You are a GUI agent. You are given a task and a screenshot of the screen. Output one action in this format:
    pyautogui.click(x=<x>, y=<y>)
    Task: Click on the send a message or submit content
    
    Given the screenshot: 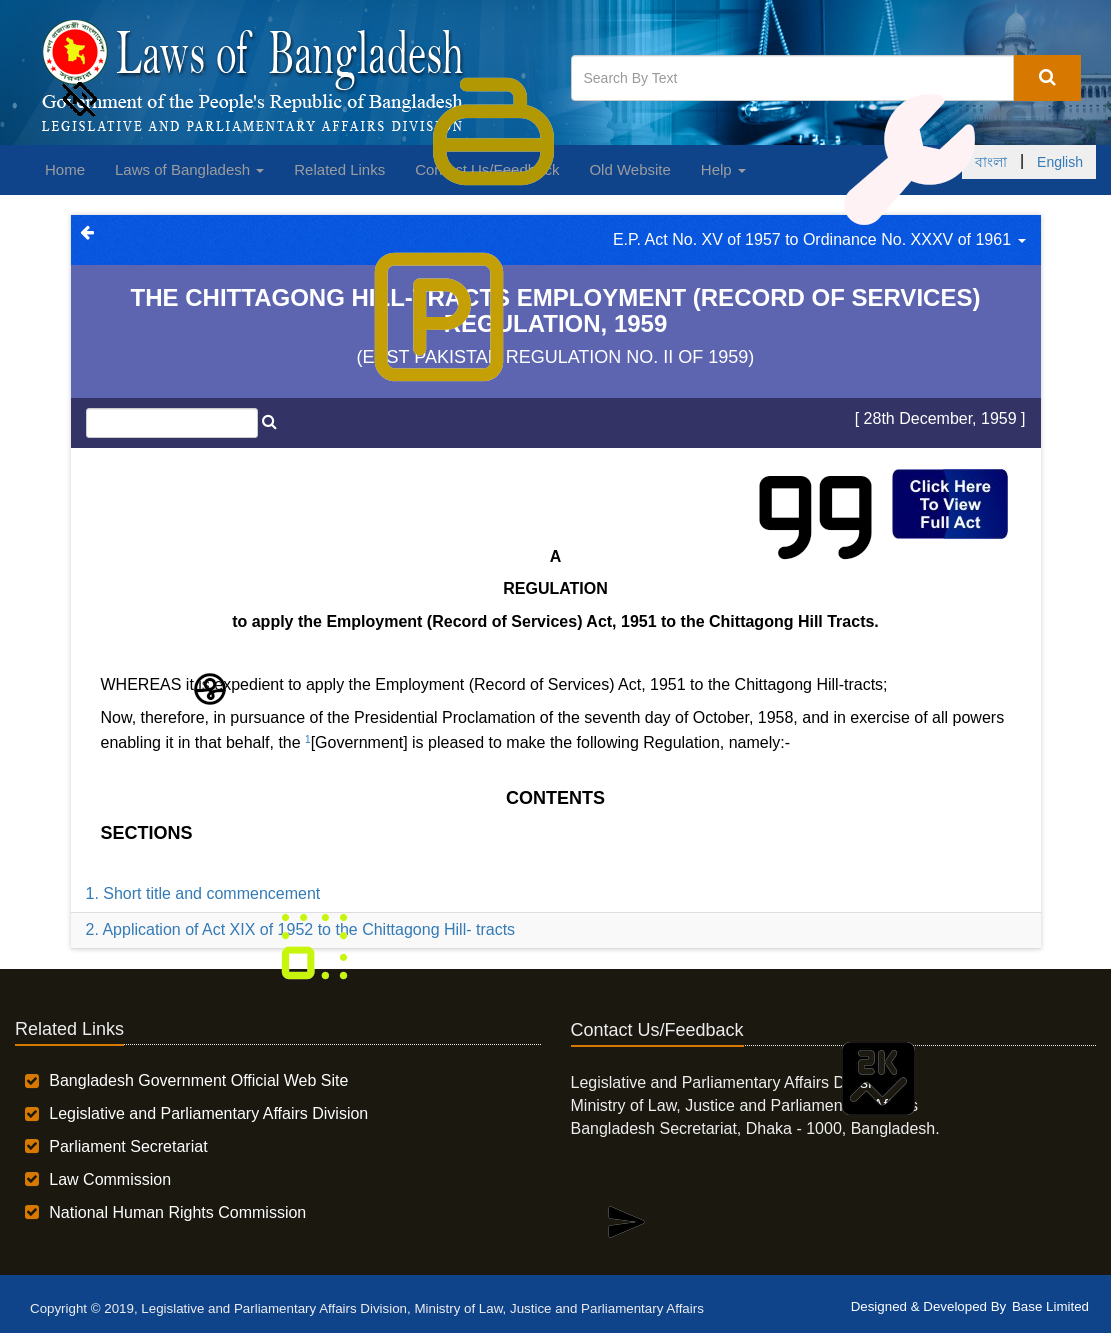 What is the action you would take?
    pyautogui.click(x=627, y=1222)
    